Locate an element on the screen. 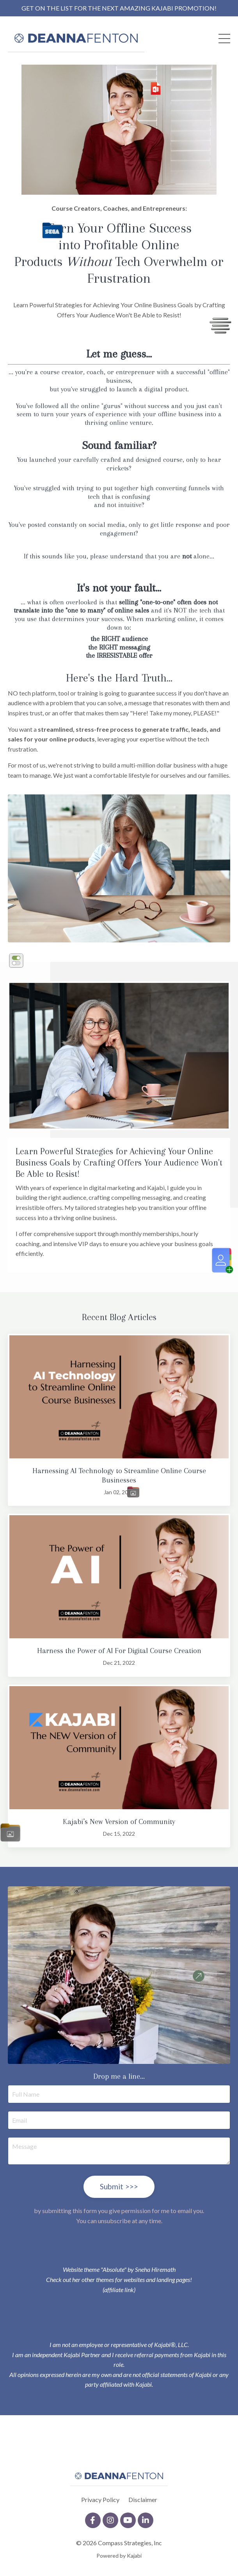 Image resolution: width=238 pixels, height=2576 pixels. access webcam settings is located at coordinates (76, 1891).